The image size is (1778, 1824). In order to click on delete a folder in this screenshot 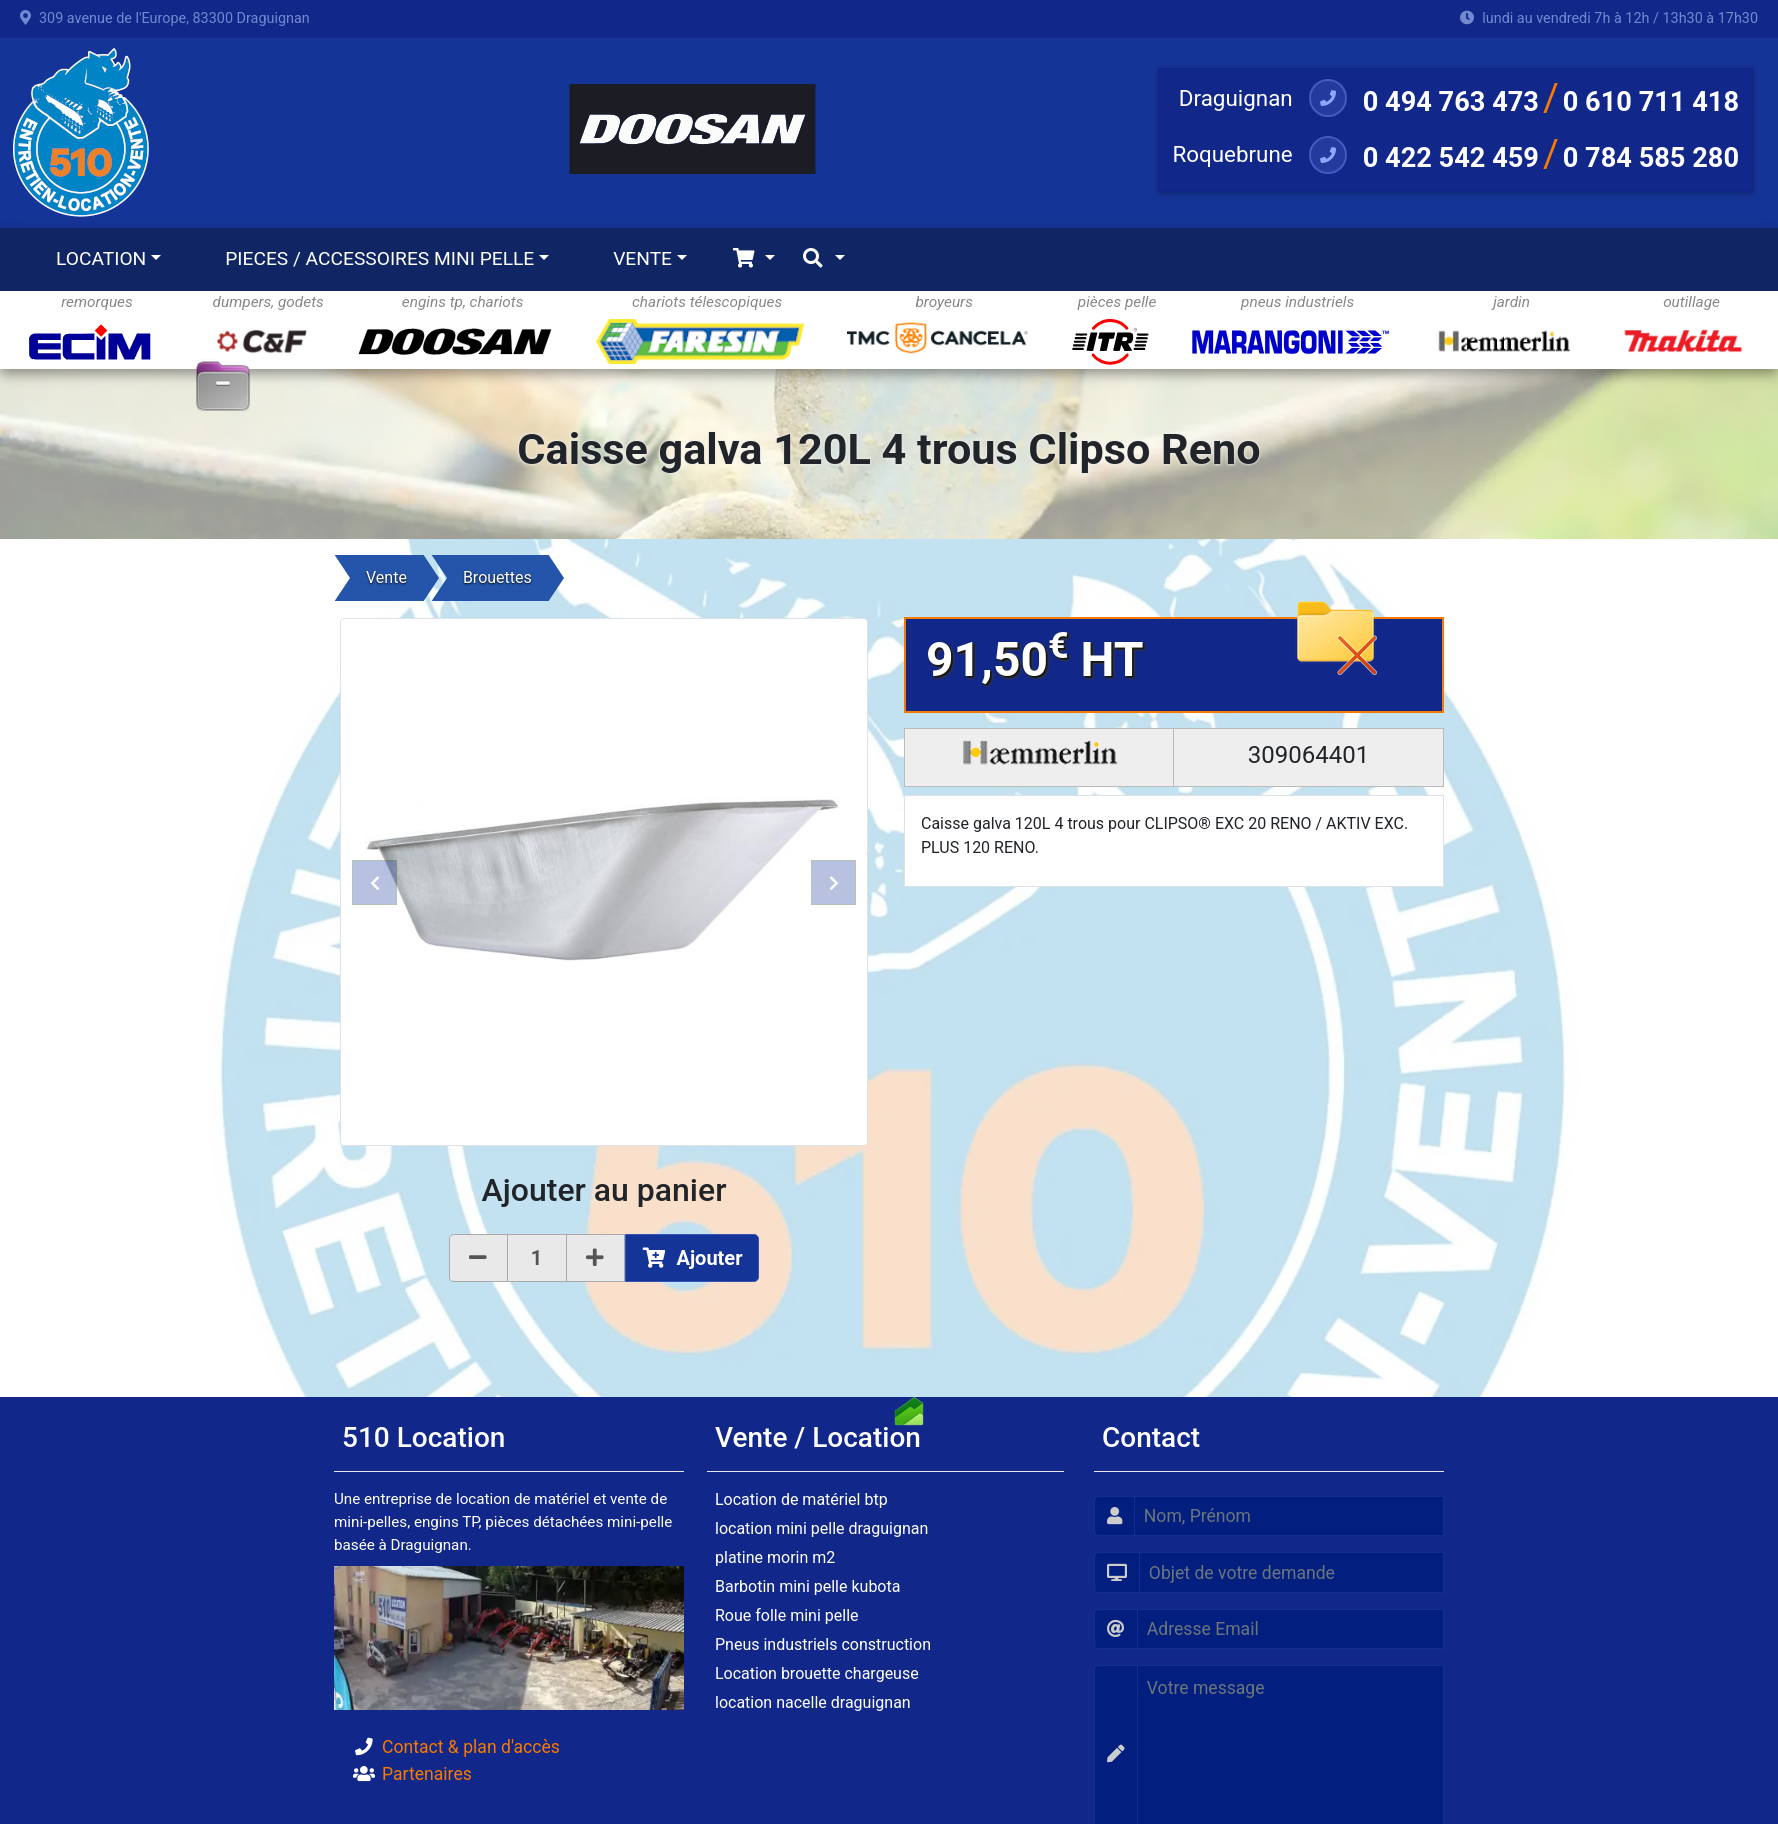, I will do `click(1335, 633)`.